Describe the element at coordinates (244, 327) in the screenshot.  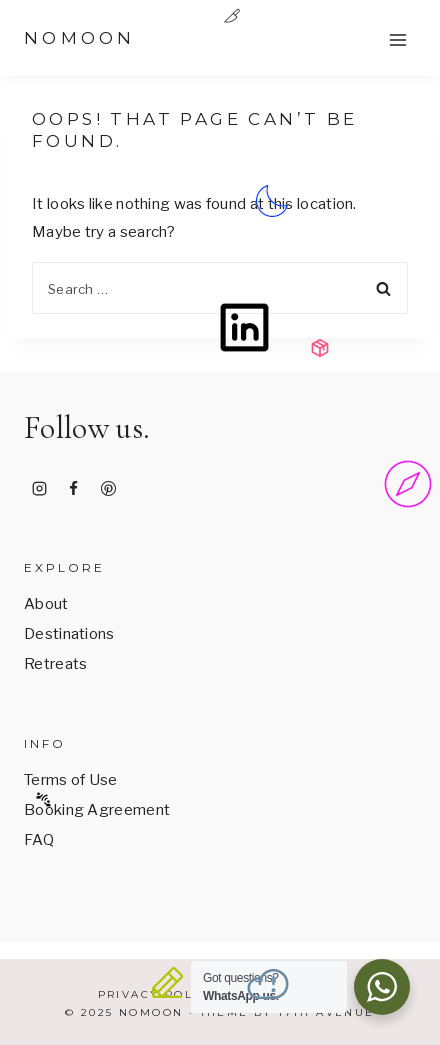
I see `open LinkedIn profile or app` at that location.